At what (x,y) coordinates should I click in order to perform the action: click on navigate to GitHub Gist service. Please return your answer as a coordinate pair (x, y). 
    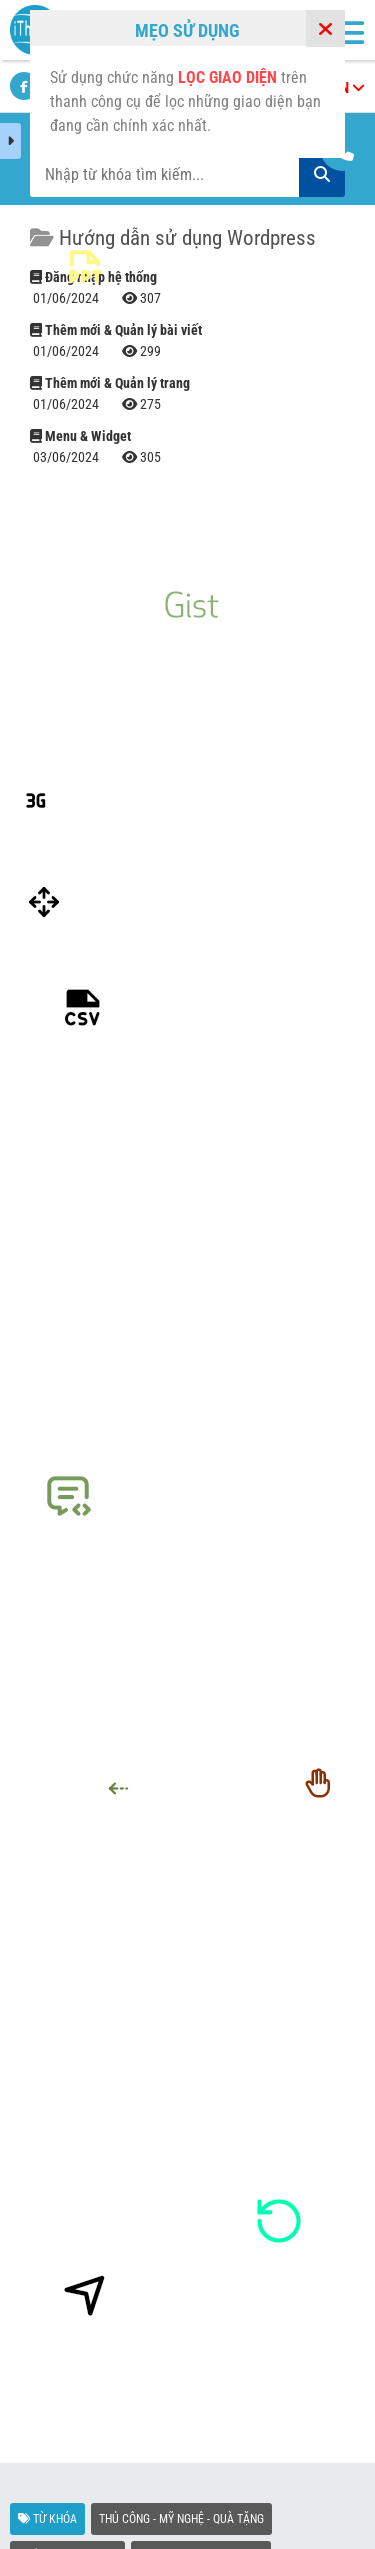
    Looking at the image, I should click on (193, 604).